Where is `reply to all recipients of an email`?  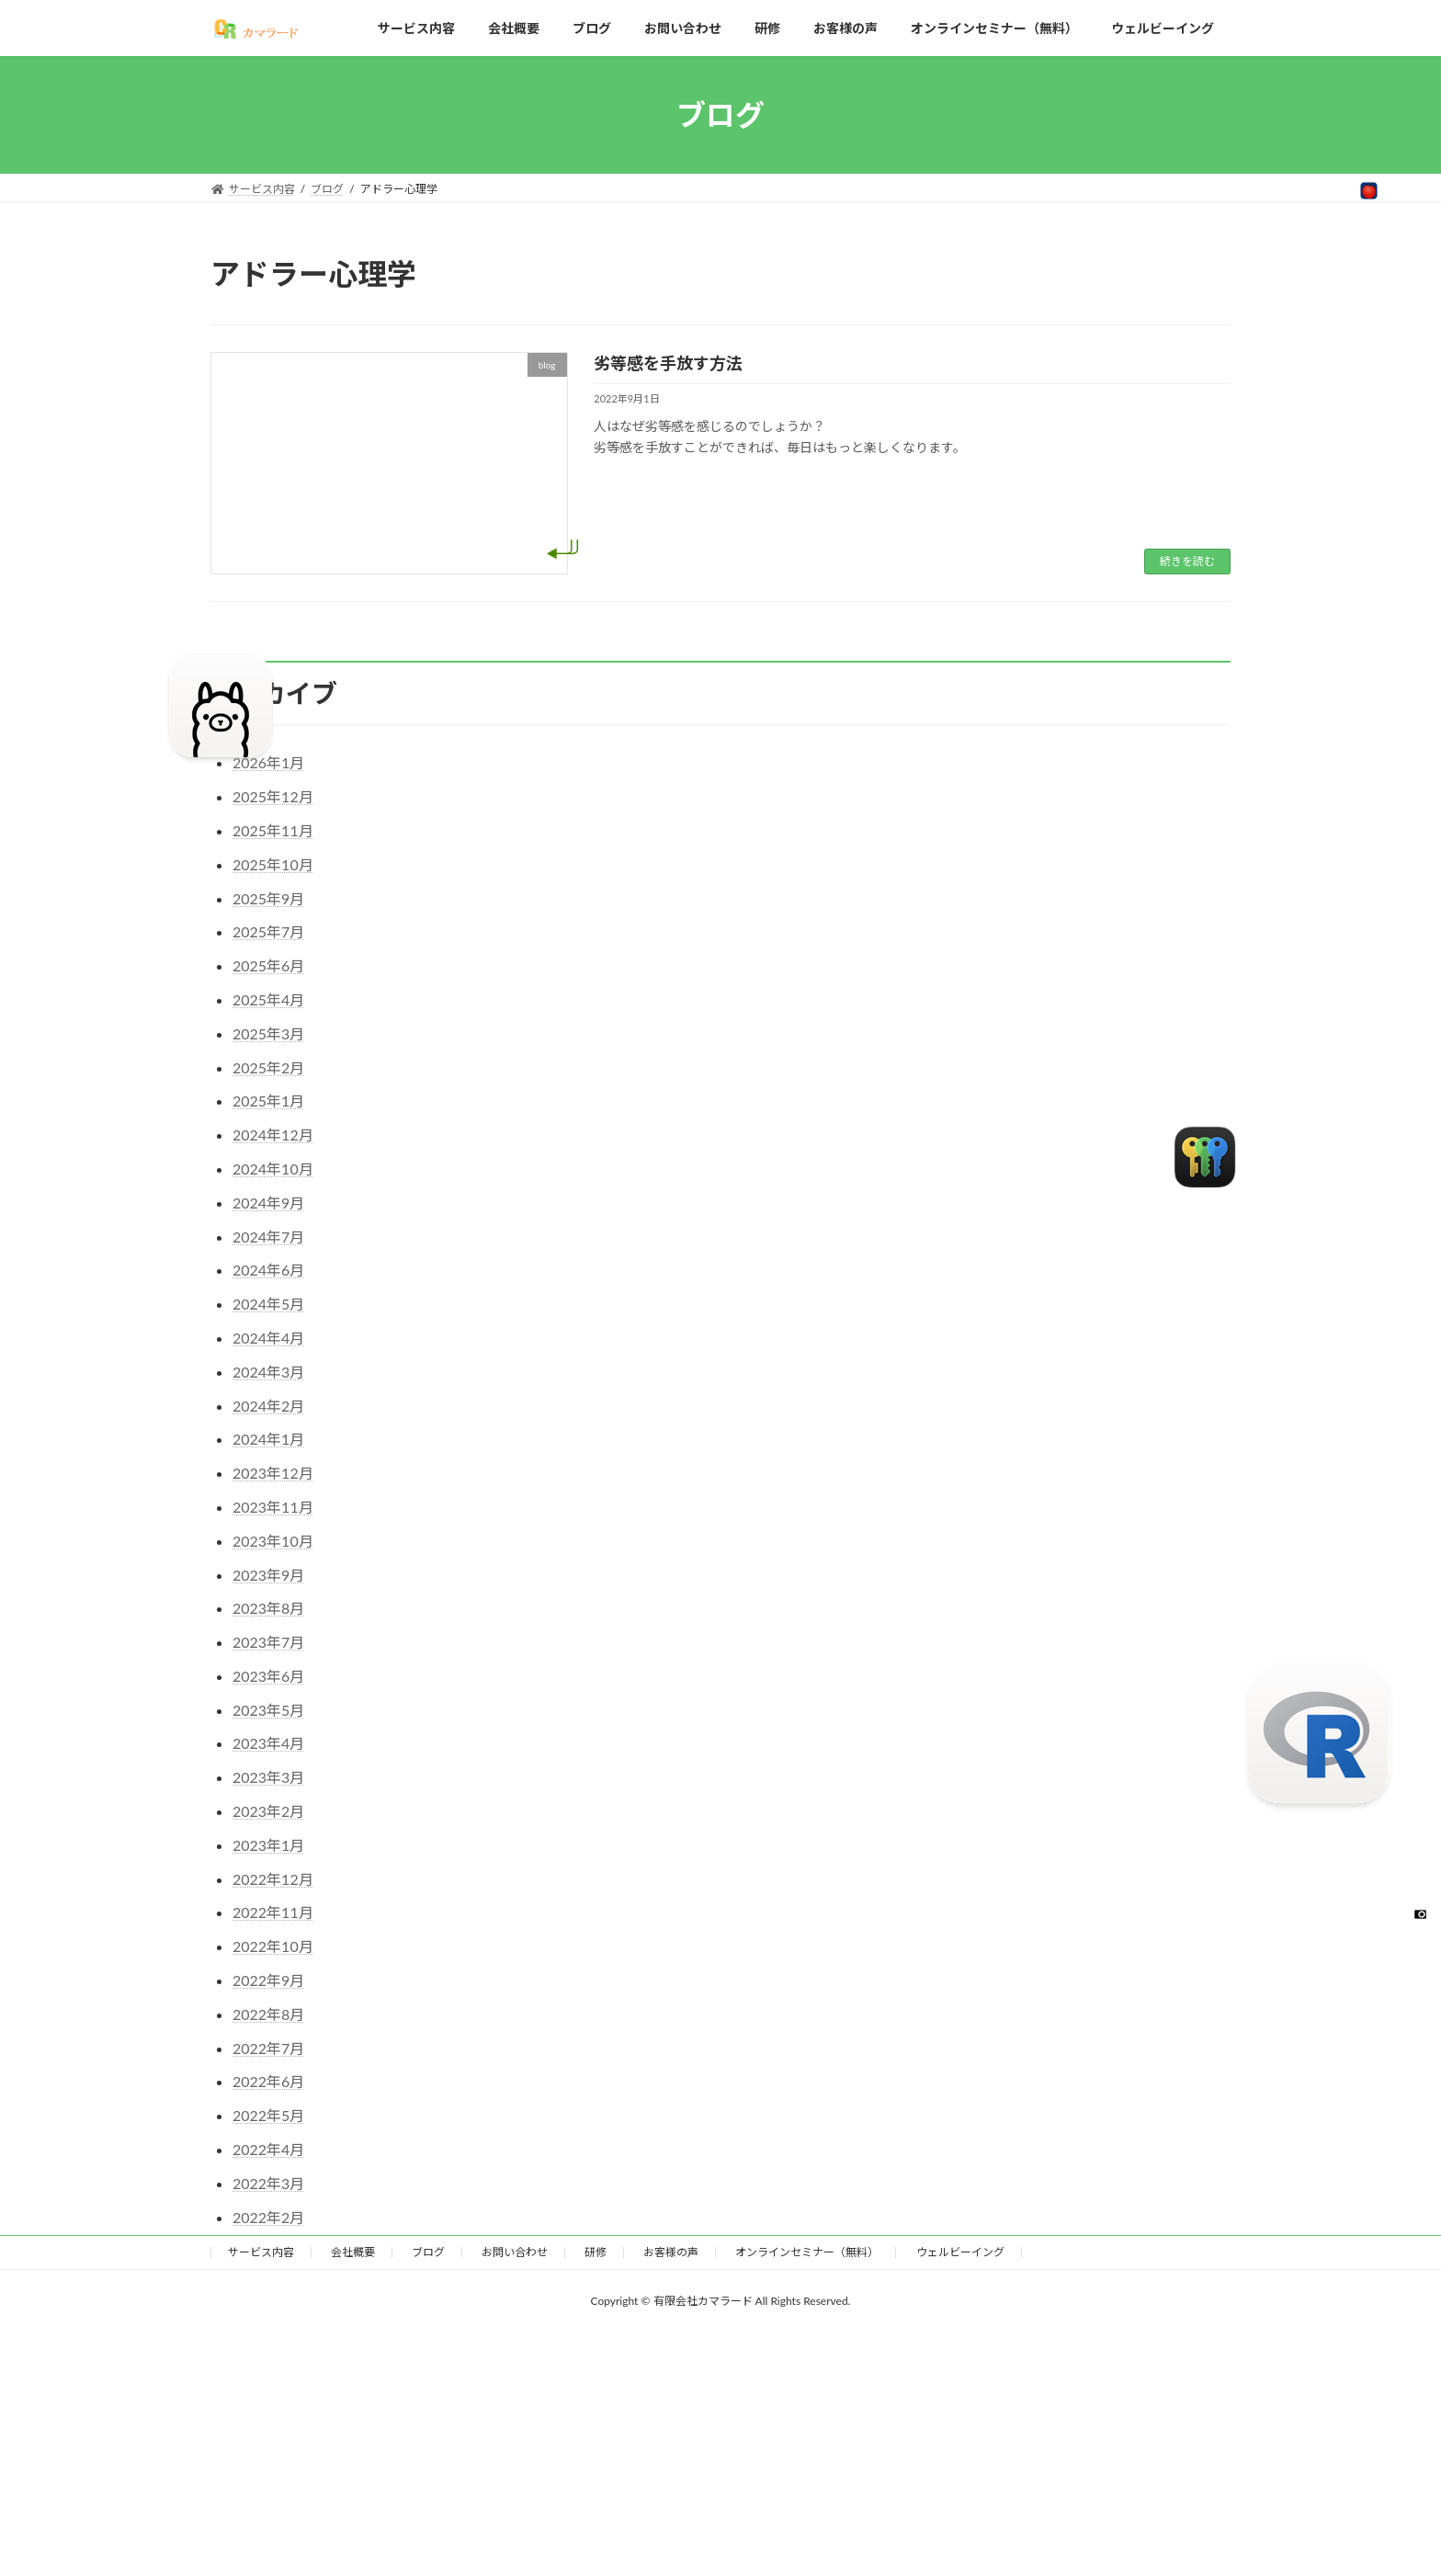 reply to all recipients of an email is located at coordinates (562, 549).